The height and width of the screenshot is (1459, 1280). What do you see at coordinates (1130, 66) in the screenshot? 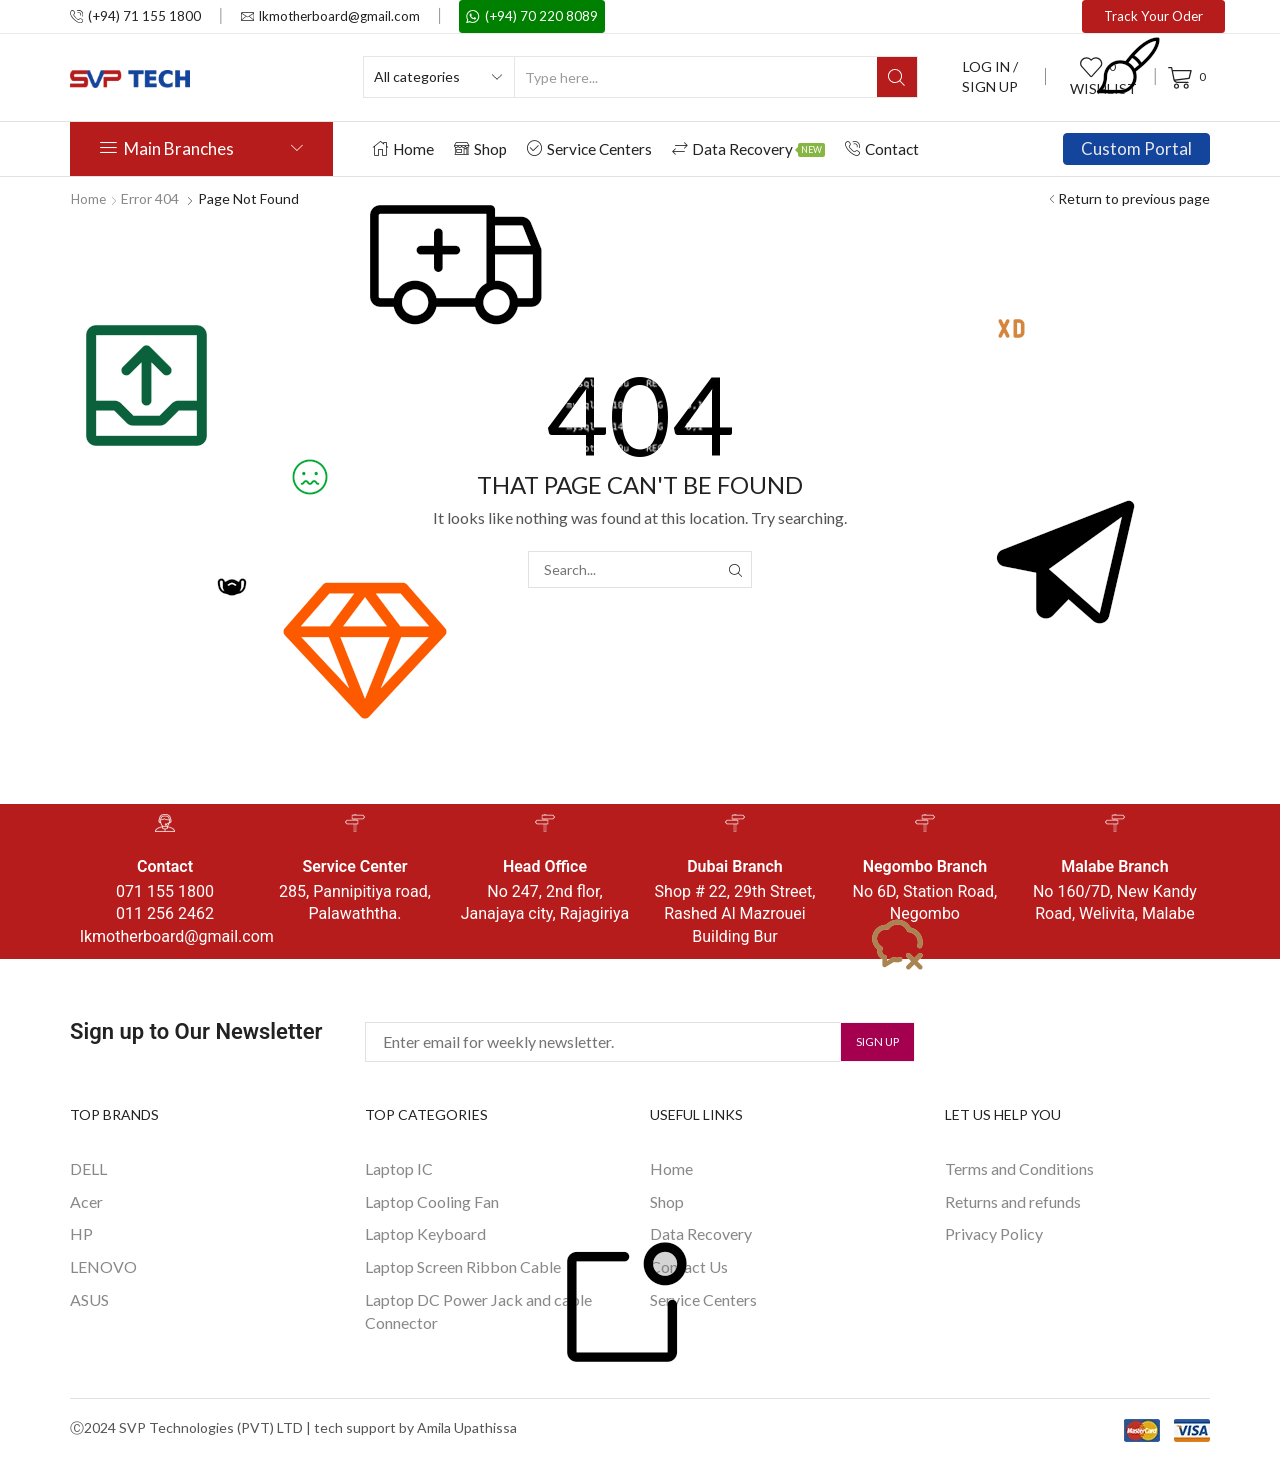
I see `access drawing or painting tools` at bounding box center [1130, 66].